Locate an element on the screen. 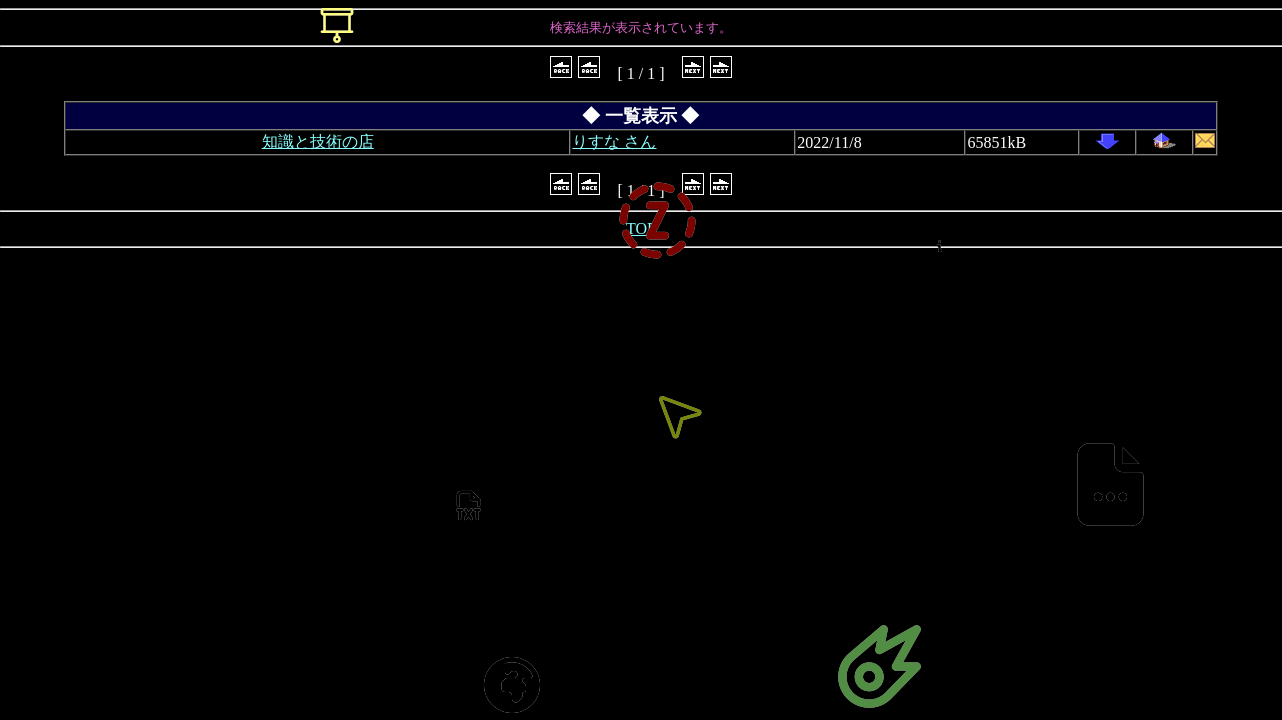 The width and height of the screenshot is (1282, 720). indicates a trending or viral item is located at coordinates (879, 666).